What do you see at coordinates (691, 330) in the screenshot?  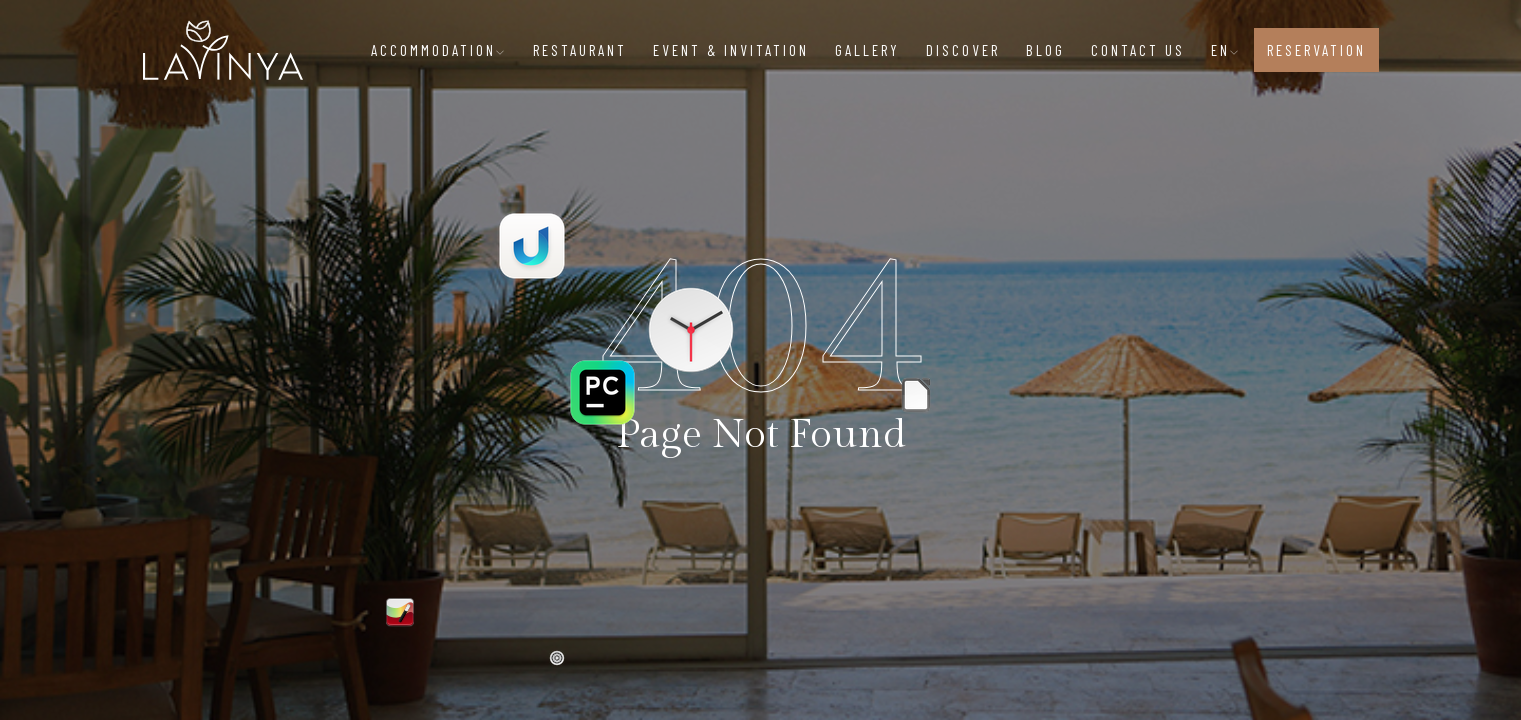 I see `access recently opened files and folders` at bounding box center [691, 330].